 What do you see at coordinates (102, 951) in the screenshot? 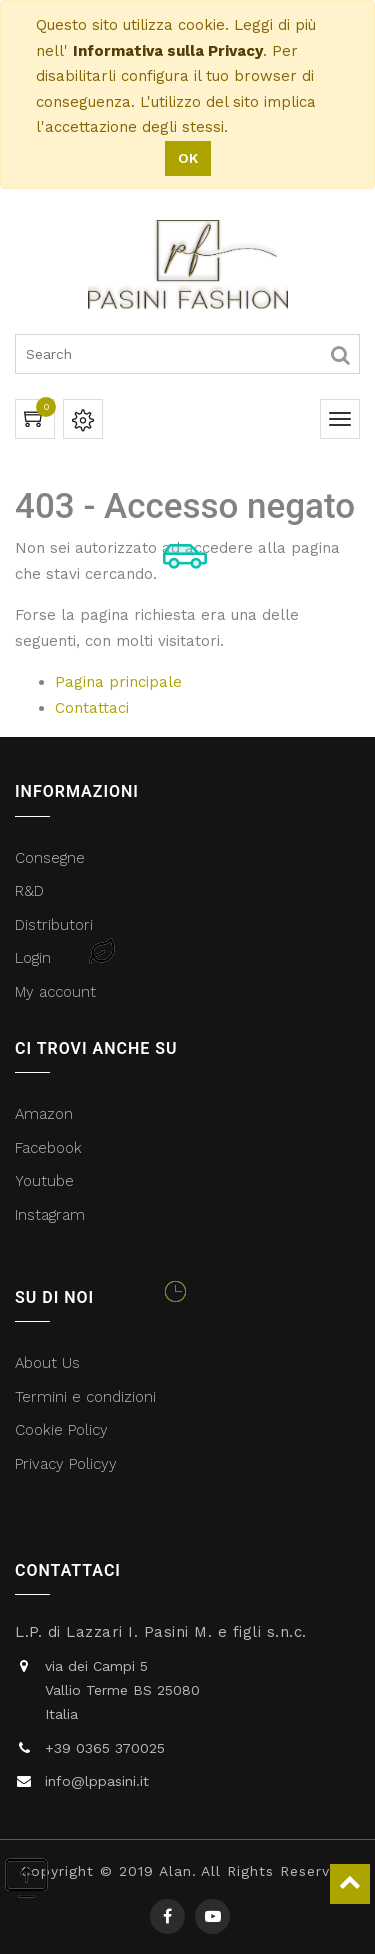
I see `indicates eco-friendly or sustainable option` at bounding box center [102, 951].